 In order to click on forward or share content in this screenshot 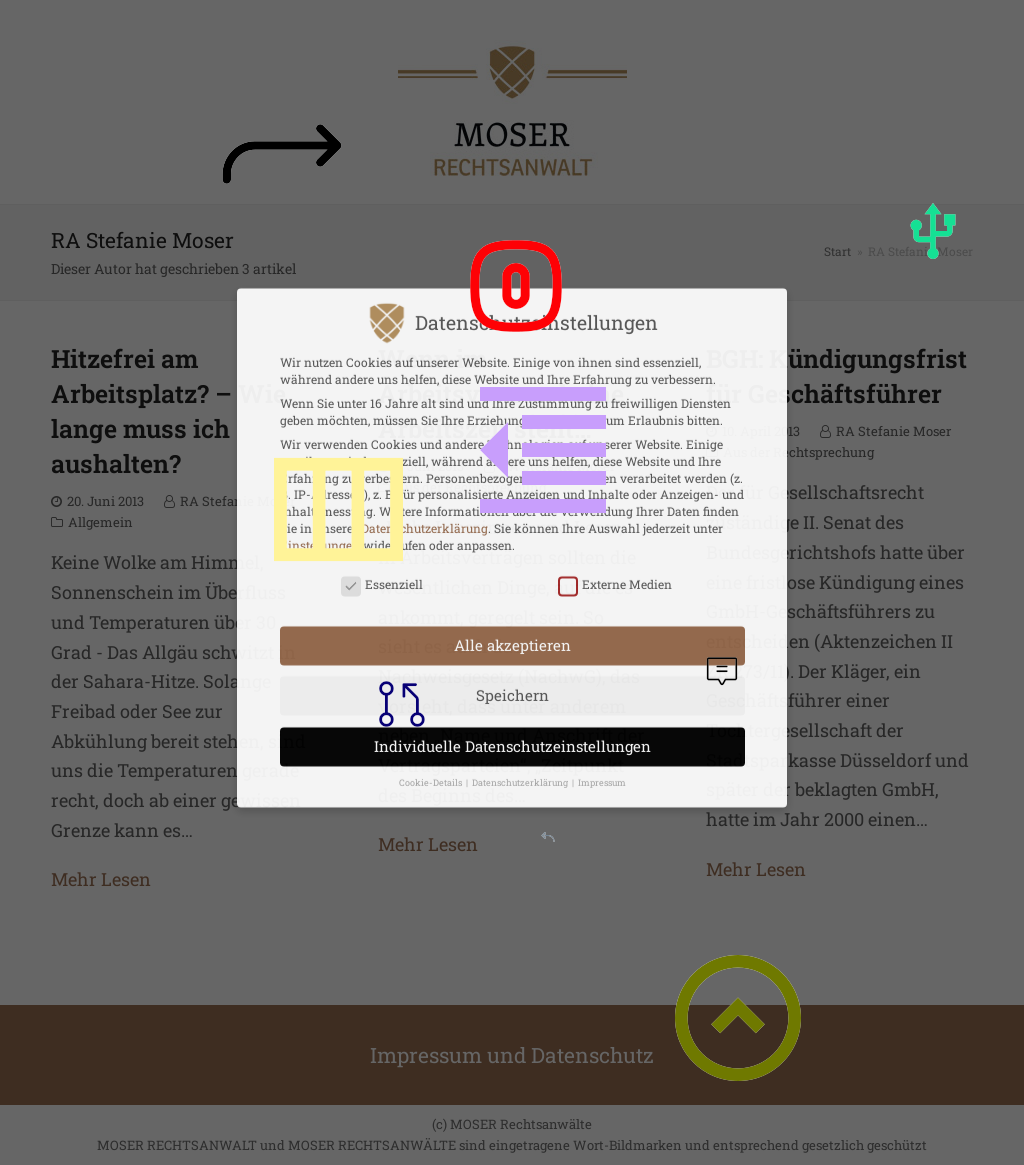, I will do `click(282, 154)`.